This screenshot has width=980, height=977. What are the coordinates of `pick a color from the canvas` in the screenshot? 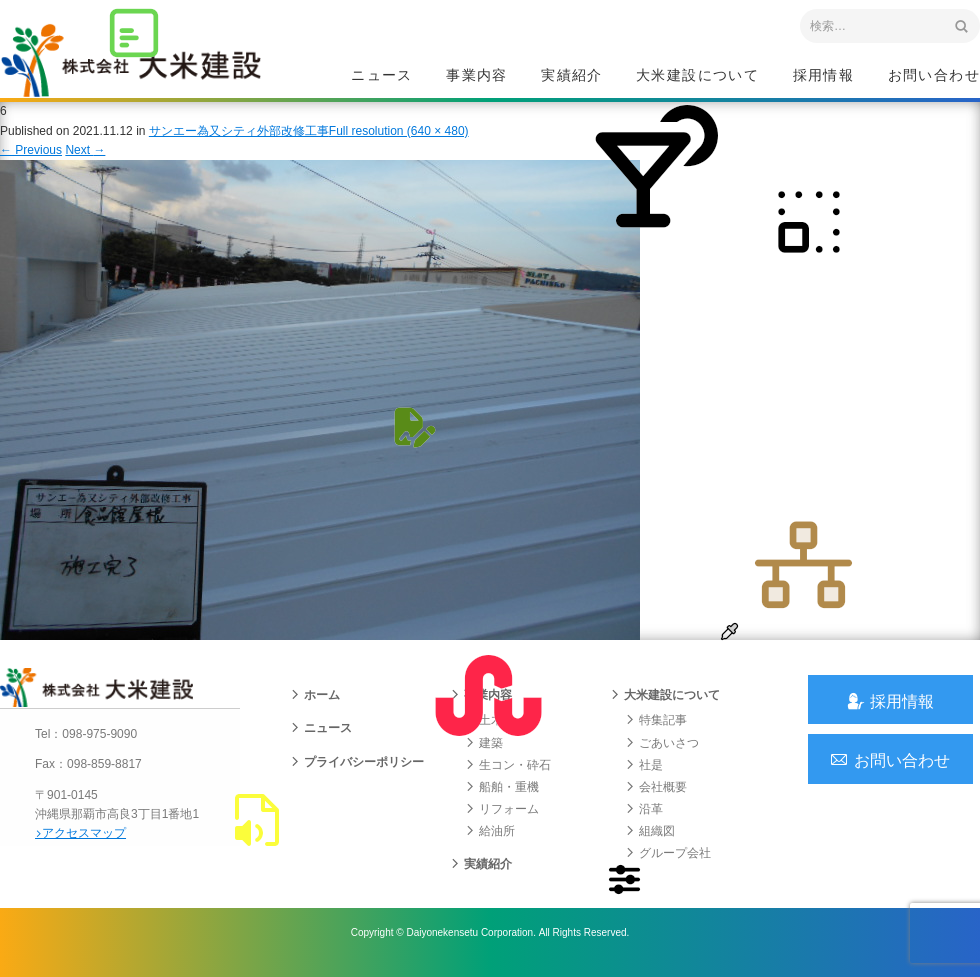 It's located at (729, 631).